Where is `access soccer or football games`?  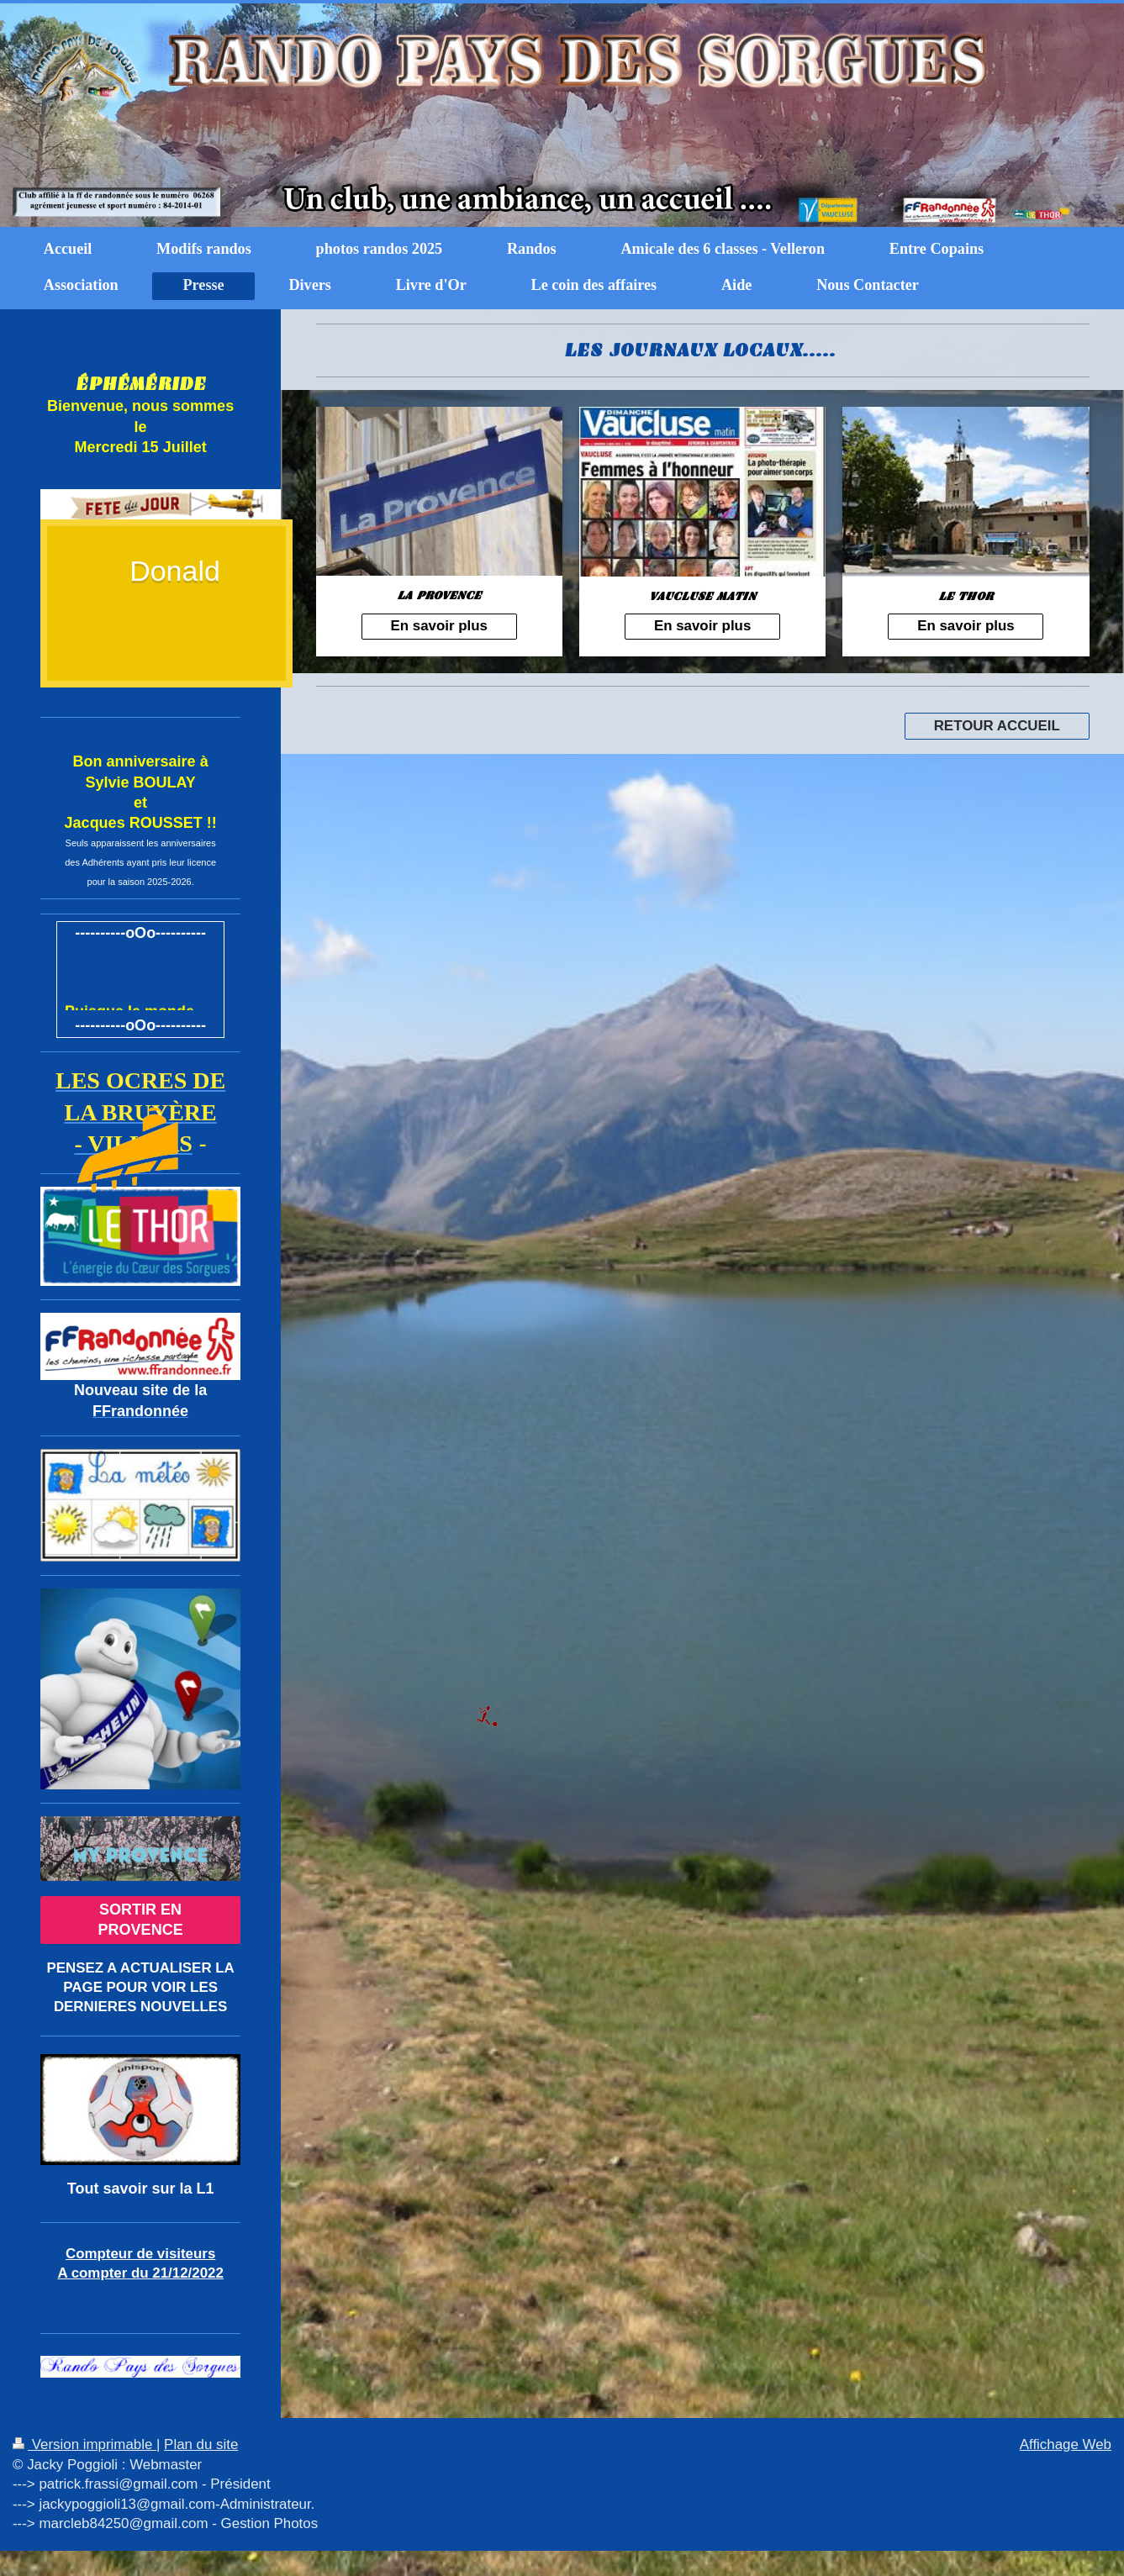 access soccer or football games is located at coordinates (487, 1716).